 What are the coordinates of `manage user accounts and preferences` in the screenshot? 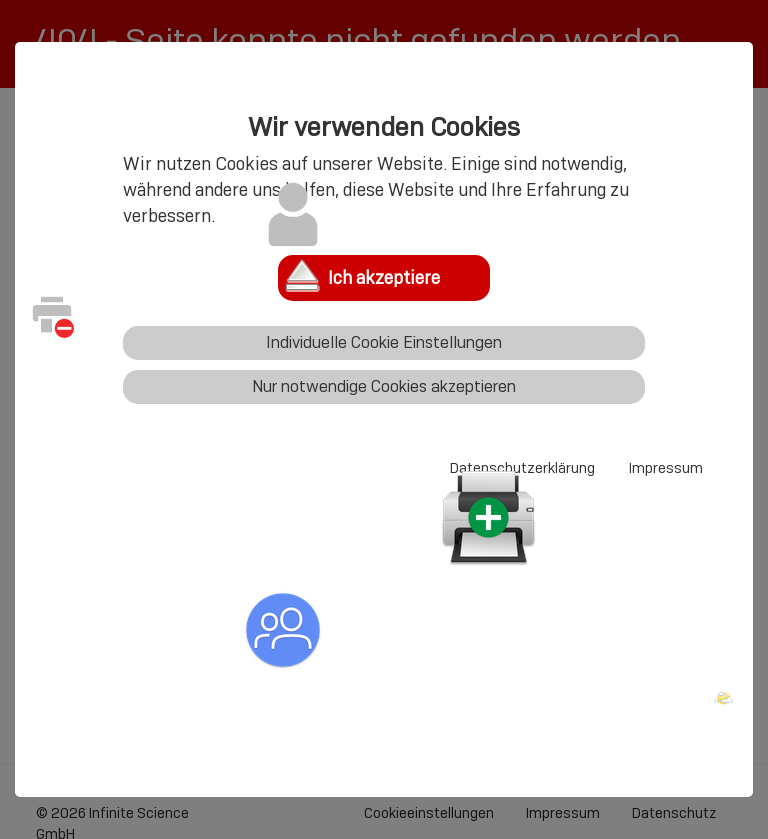 It's located at (283, 630).